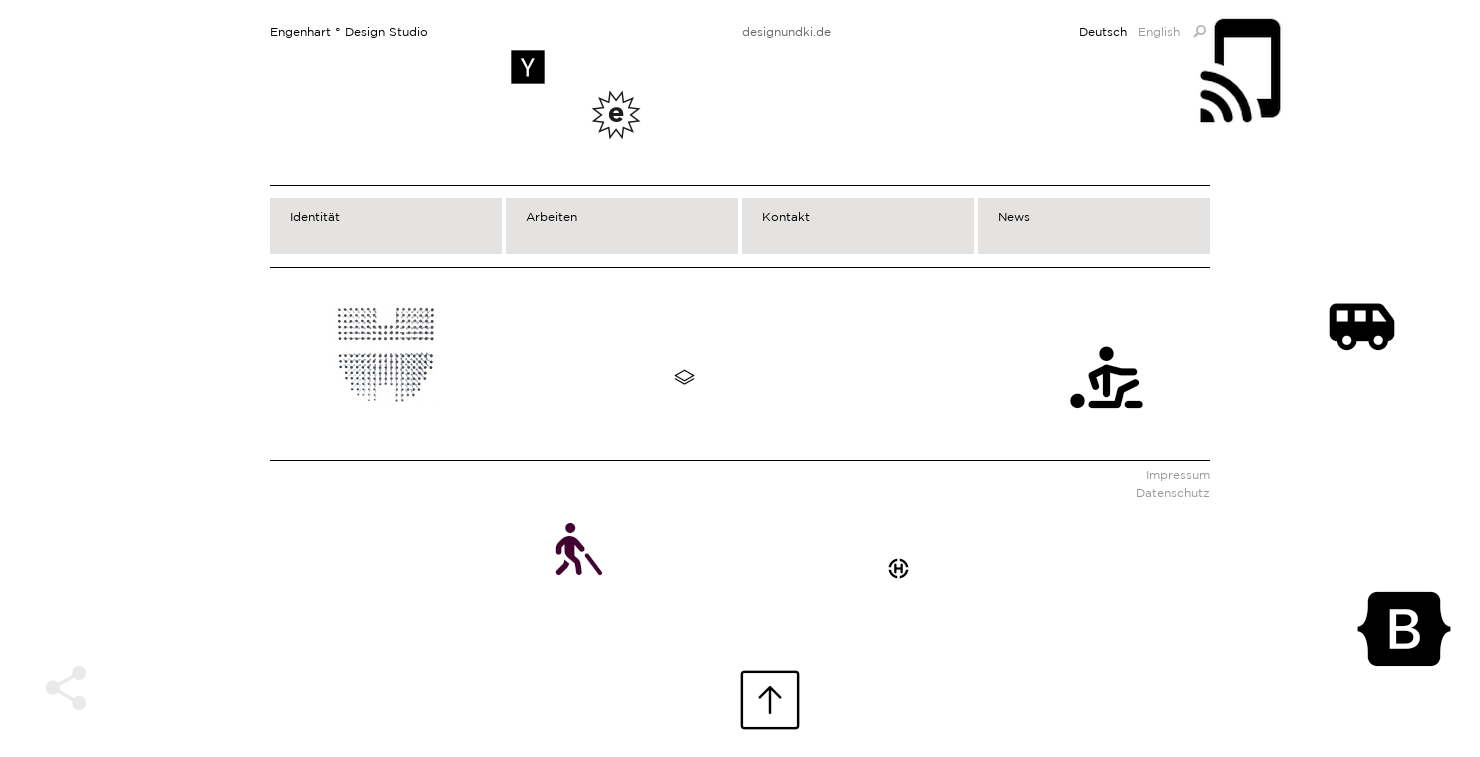 The image size is (1480, 757). Describe the element at coordinates (1106, 375) in the screenshot. I see `access physiotherapy services` at that location.